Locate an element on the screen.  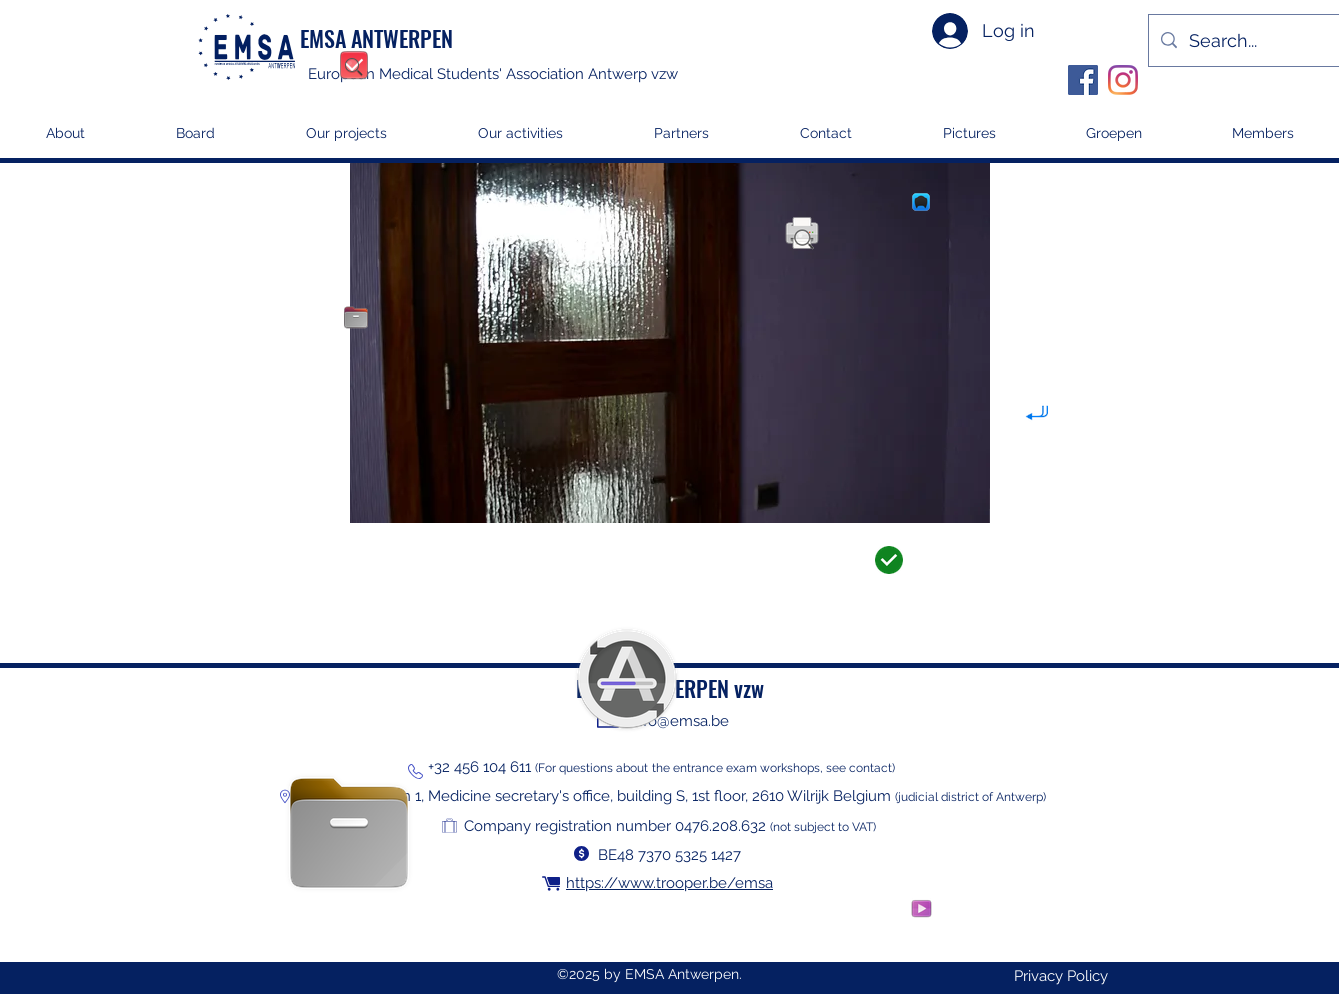
open the nautilus file manager is located at coordinates (356, 317).